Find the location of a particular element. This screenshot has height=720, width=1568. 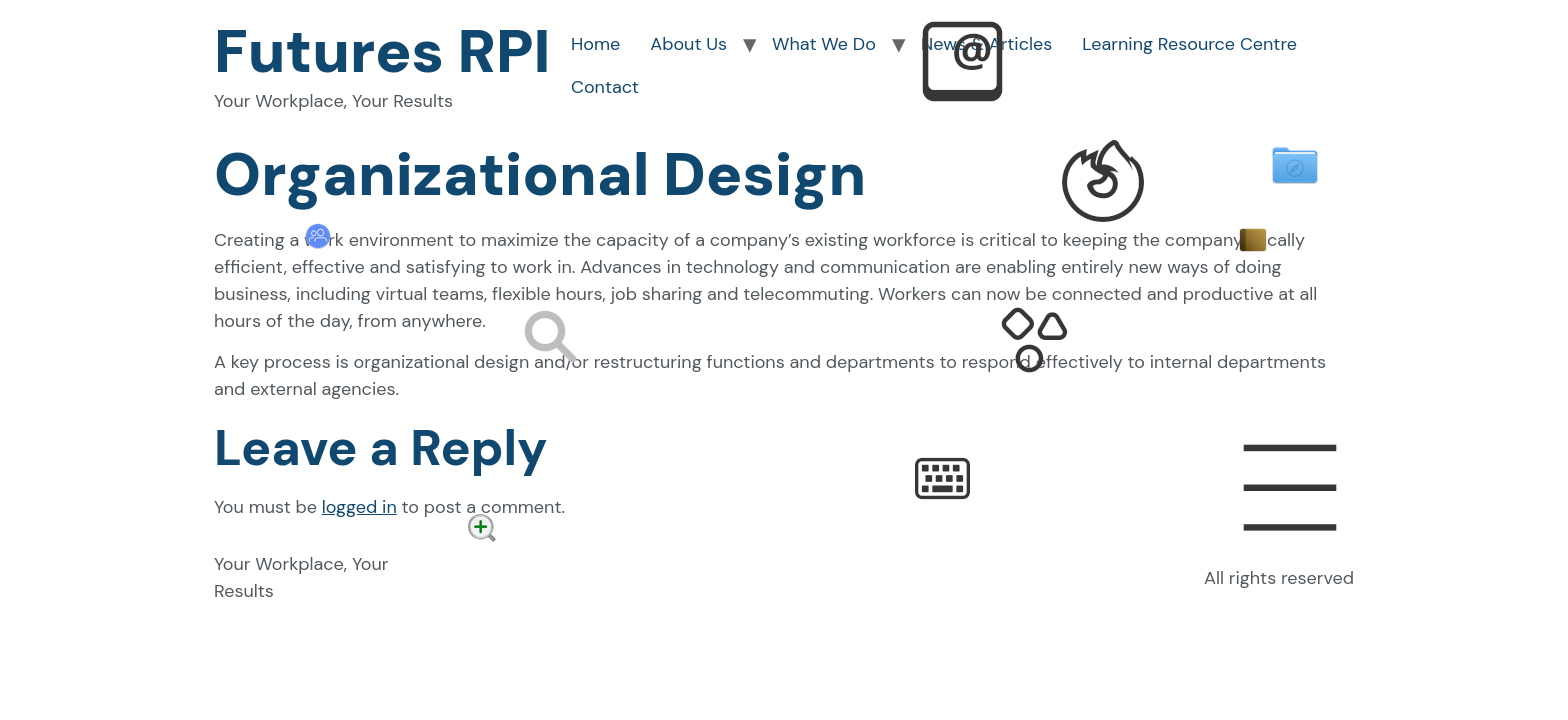

access the desktop folder is located at coordinates (1253, 239).